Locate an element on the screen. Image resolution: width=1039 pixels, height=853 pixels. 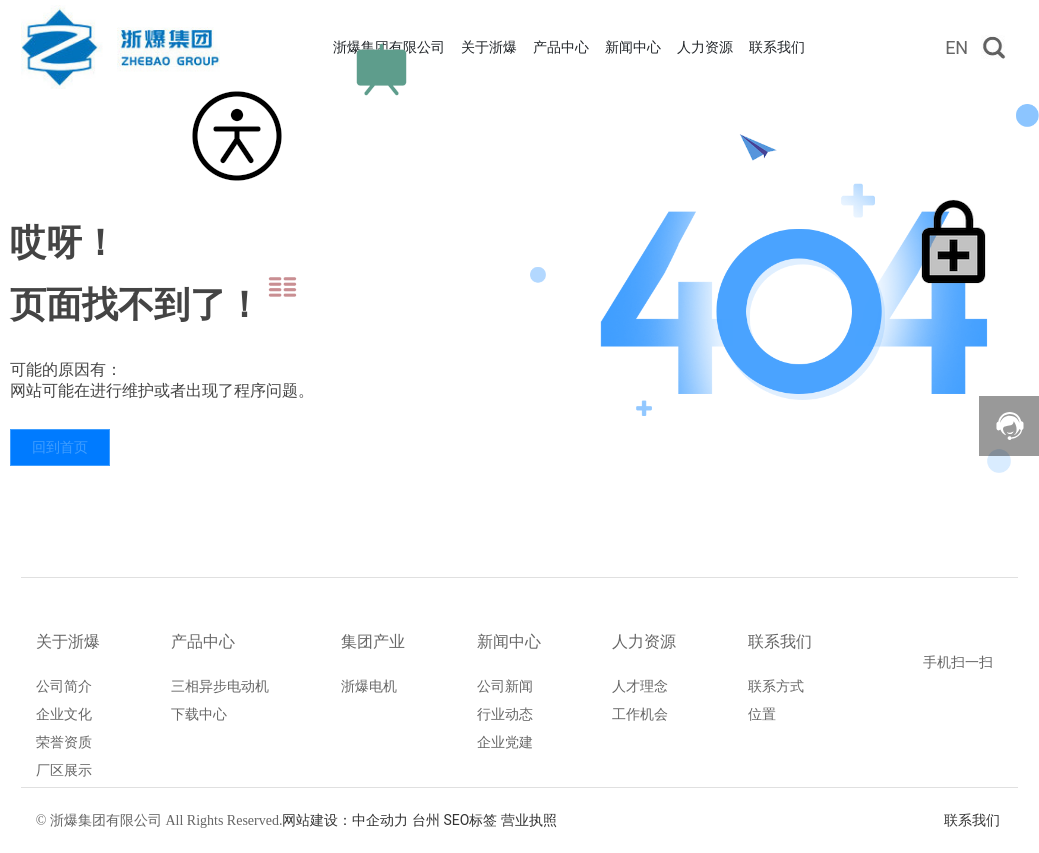
start or view a presentation is located at coordinates (381, 70).